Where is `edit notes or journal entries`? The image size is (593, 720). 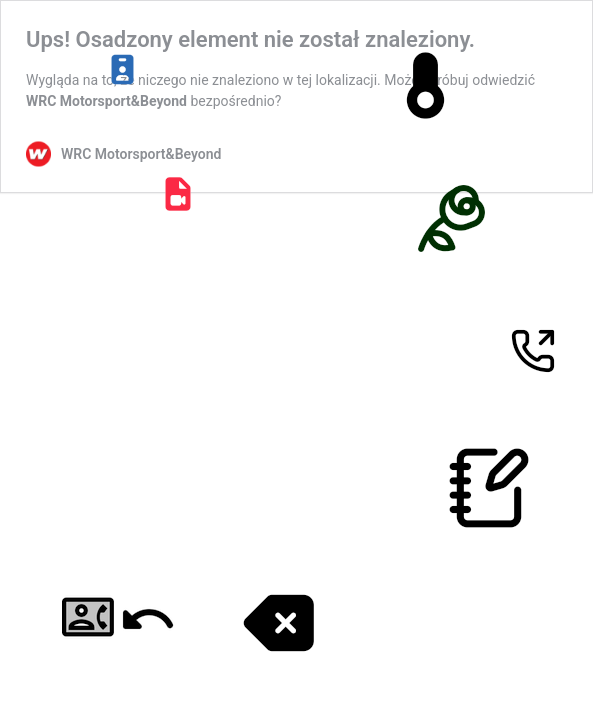
edit notes or journal entries is located at coordinates (489, 488).